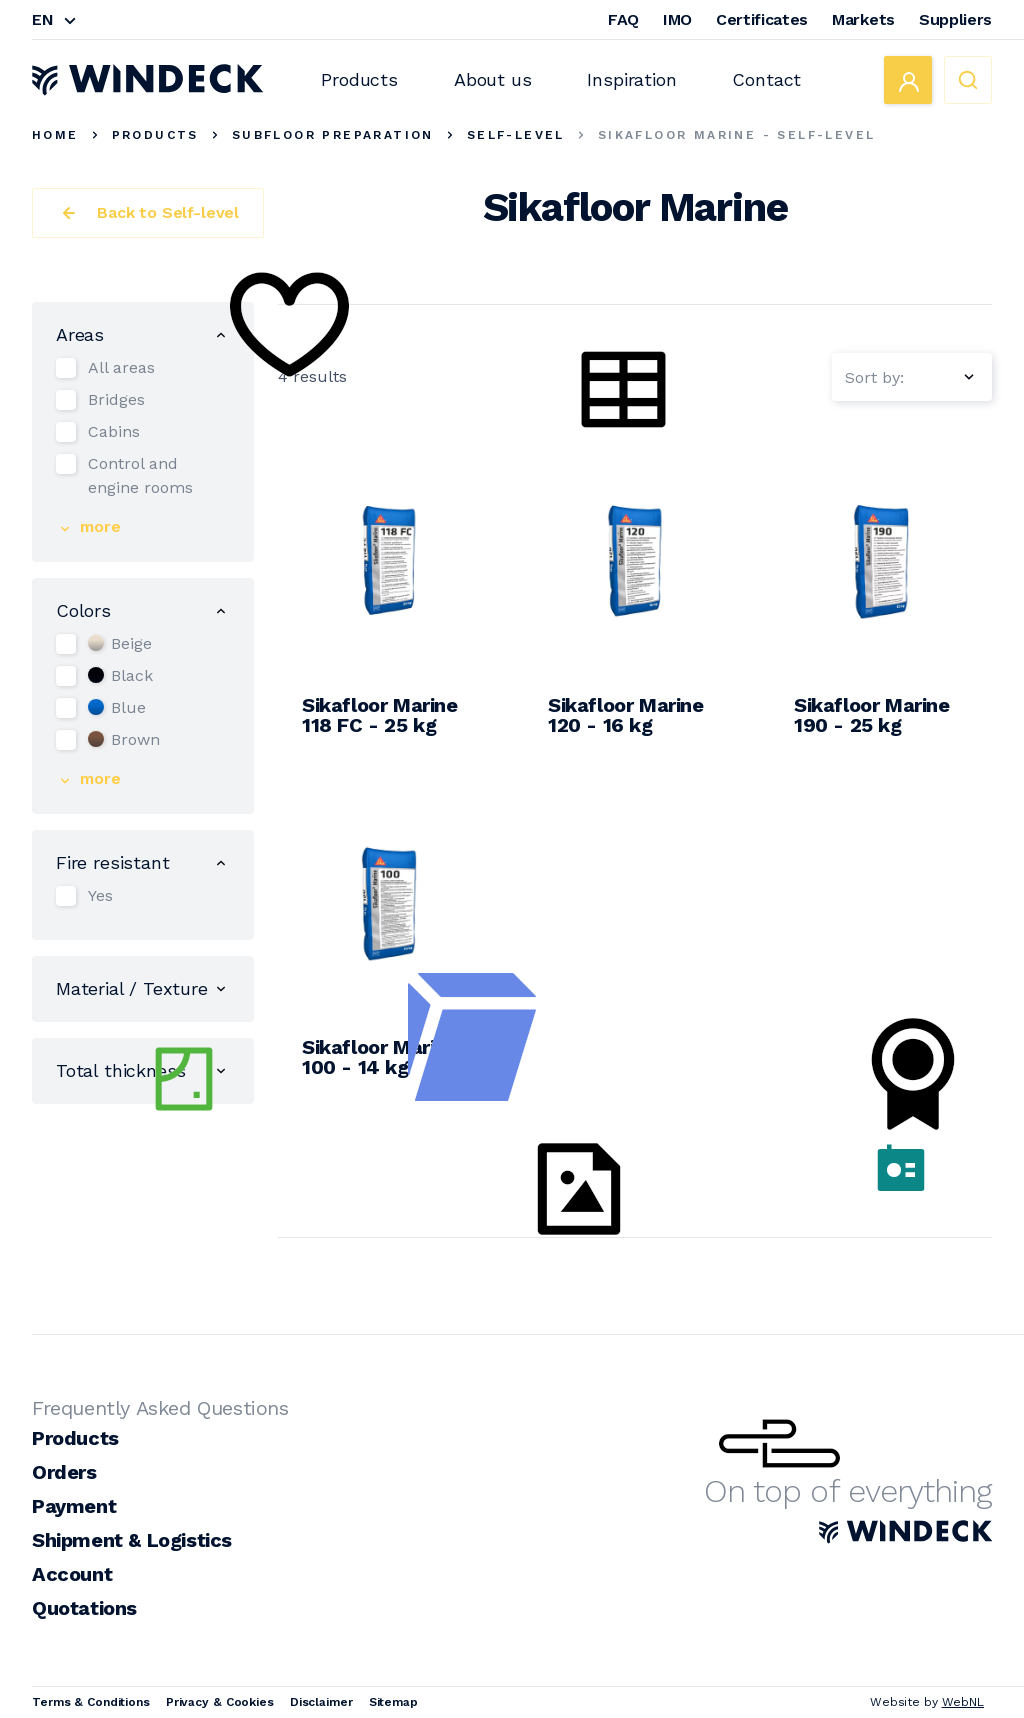 The height and width of the screenshot is (1718, 1024). What do you see at coordinates (901, 1170) in the screenshot?
I see `access radio or audio streaming` at bounding box center [901, 1170].